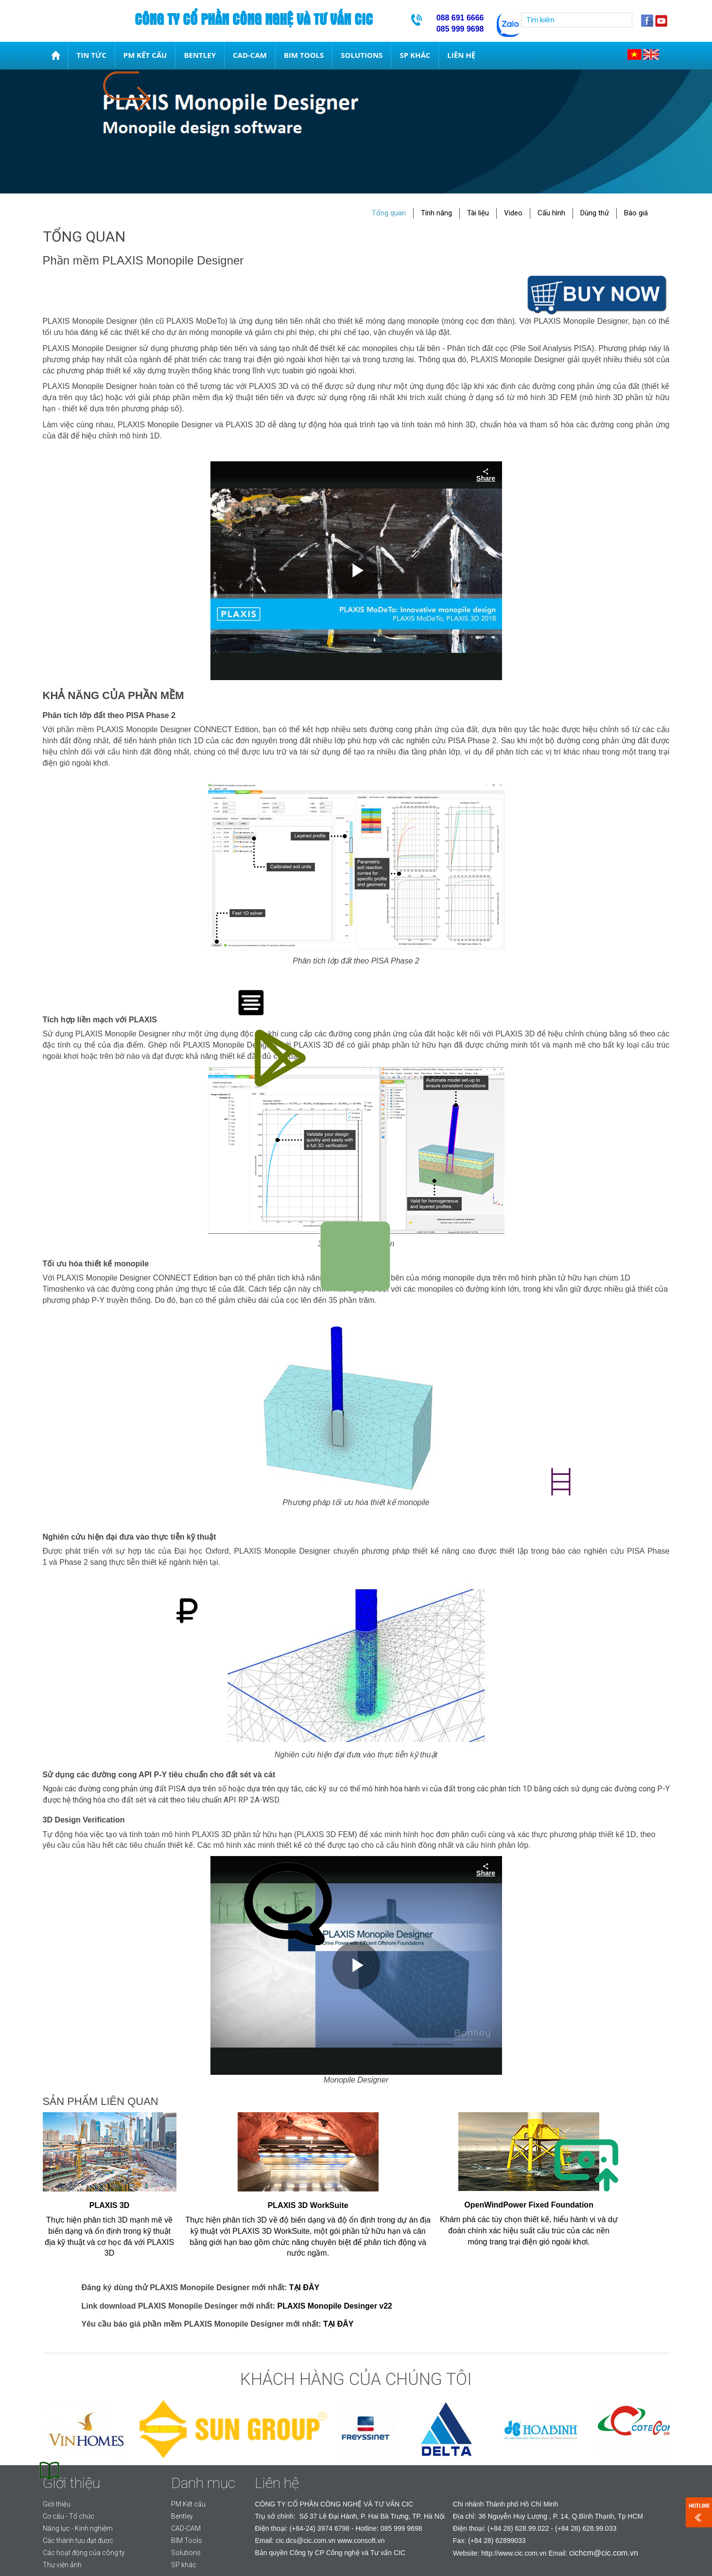  I want to click on redo or repeat last action, so click(127, 89).